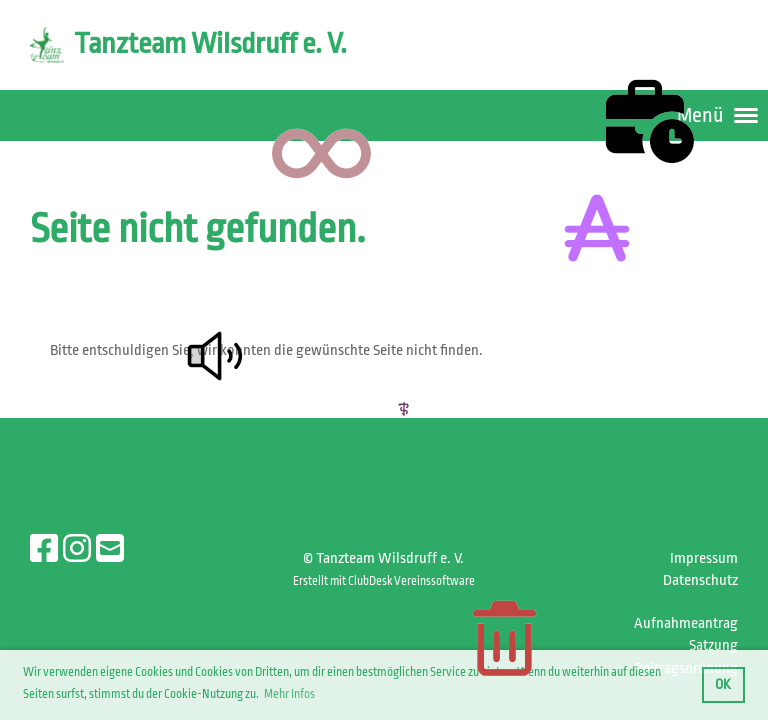  What do you see at coordinates (645, 119) in the screenshot?
I see `view work hours or time tracking` at bounding box center [645, 119].